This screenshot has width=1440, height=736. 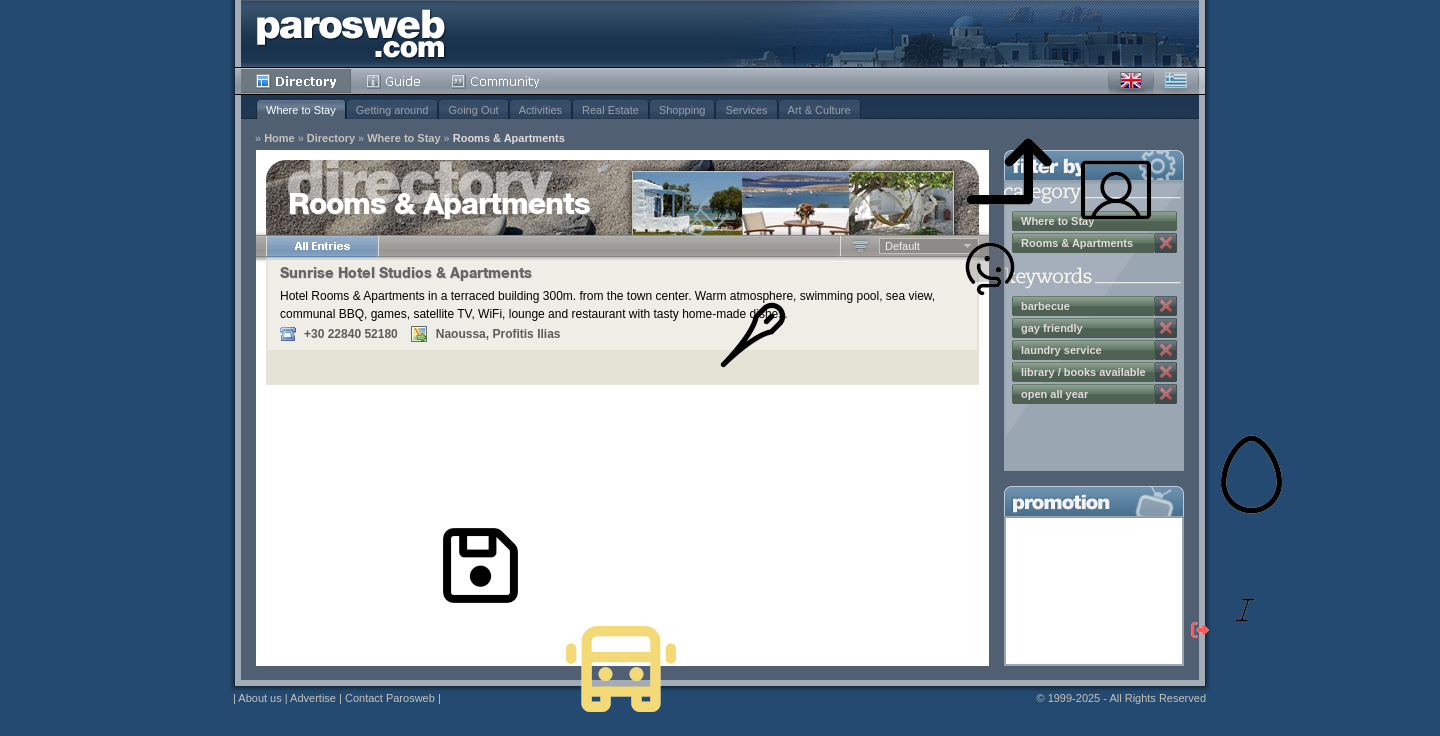 I want to click on log out of your account, so click(x=1200, y=630).